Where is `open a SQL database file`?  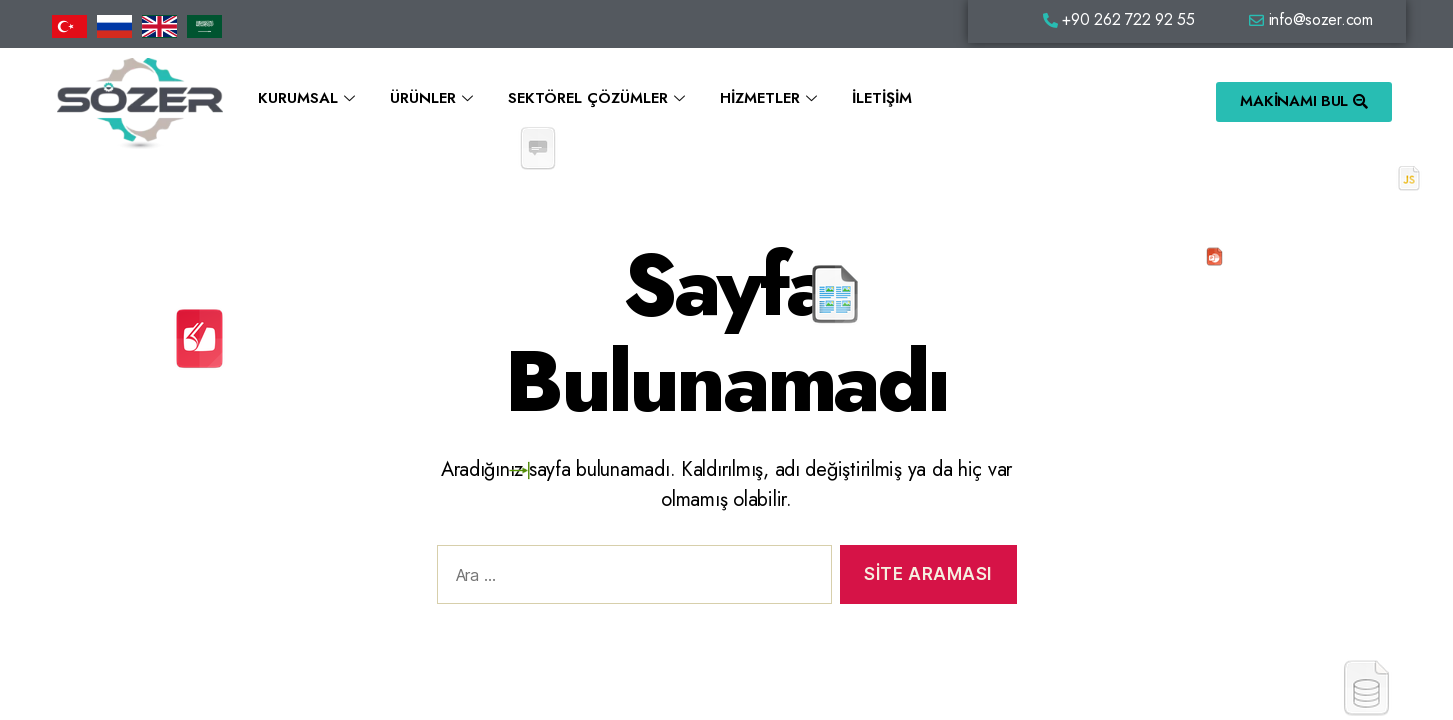 open a SQL database file is located at coordinates (1366, 687).